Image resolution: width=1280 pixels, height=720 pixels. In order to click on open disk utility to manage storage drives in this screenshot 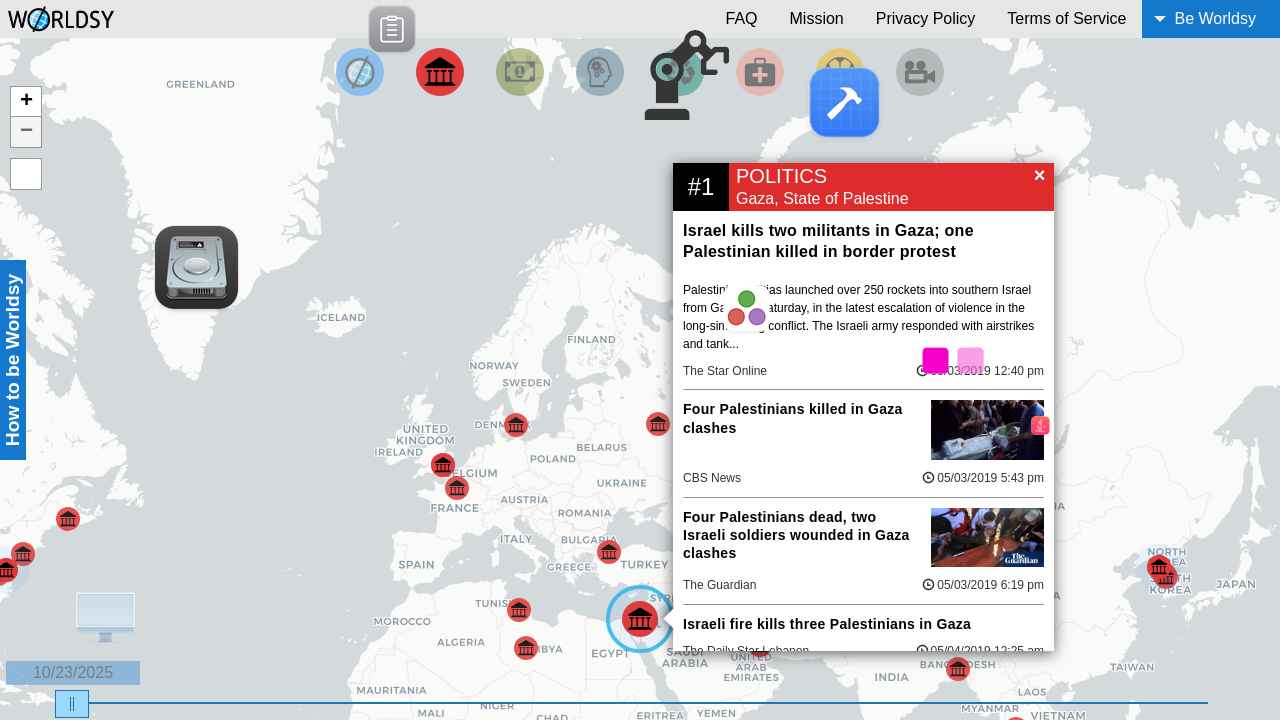, I will do `click(196, 267)`.